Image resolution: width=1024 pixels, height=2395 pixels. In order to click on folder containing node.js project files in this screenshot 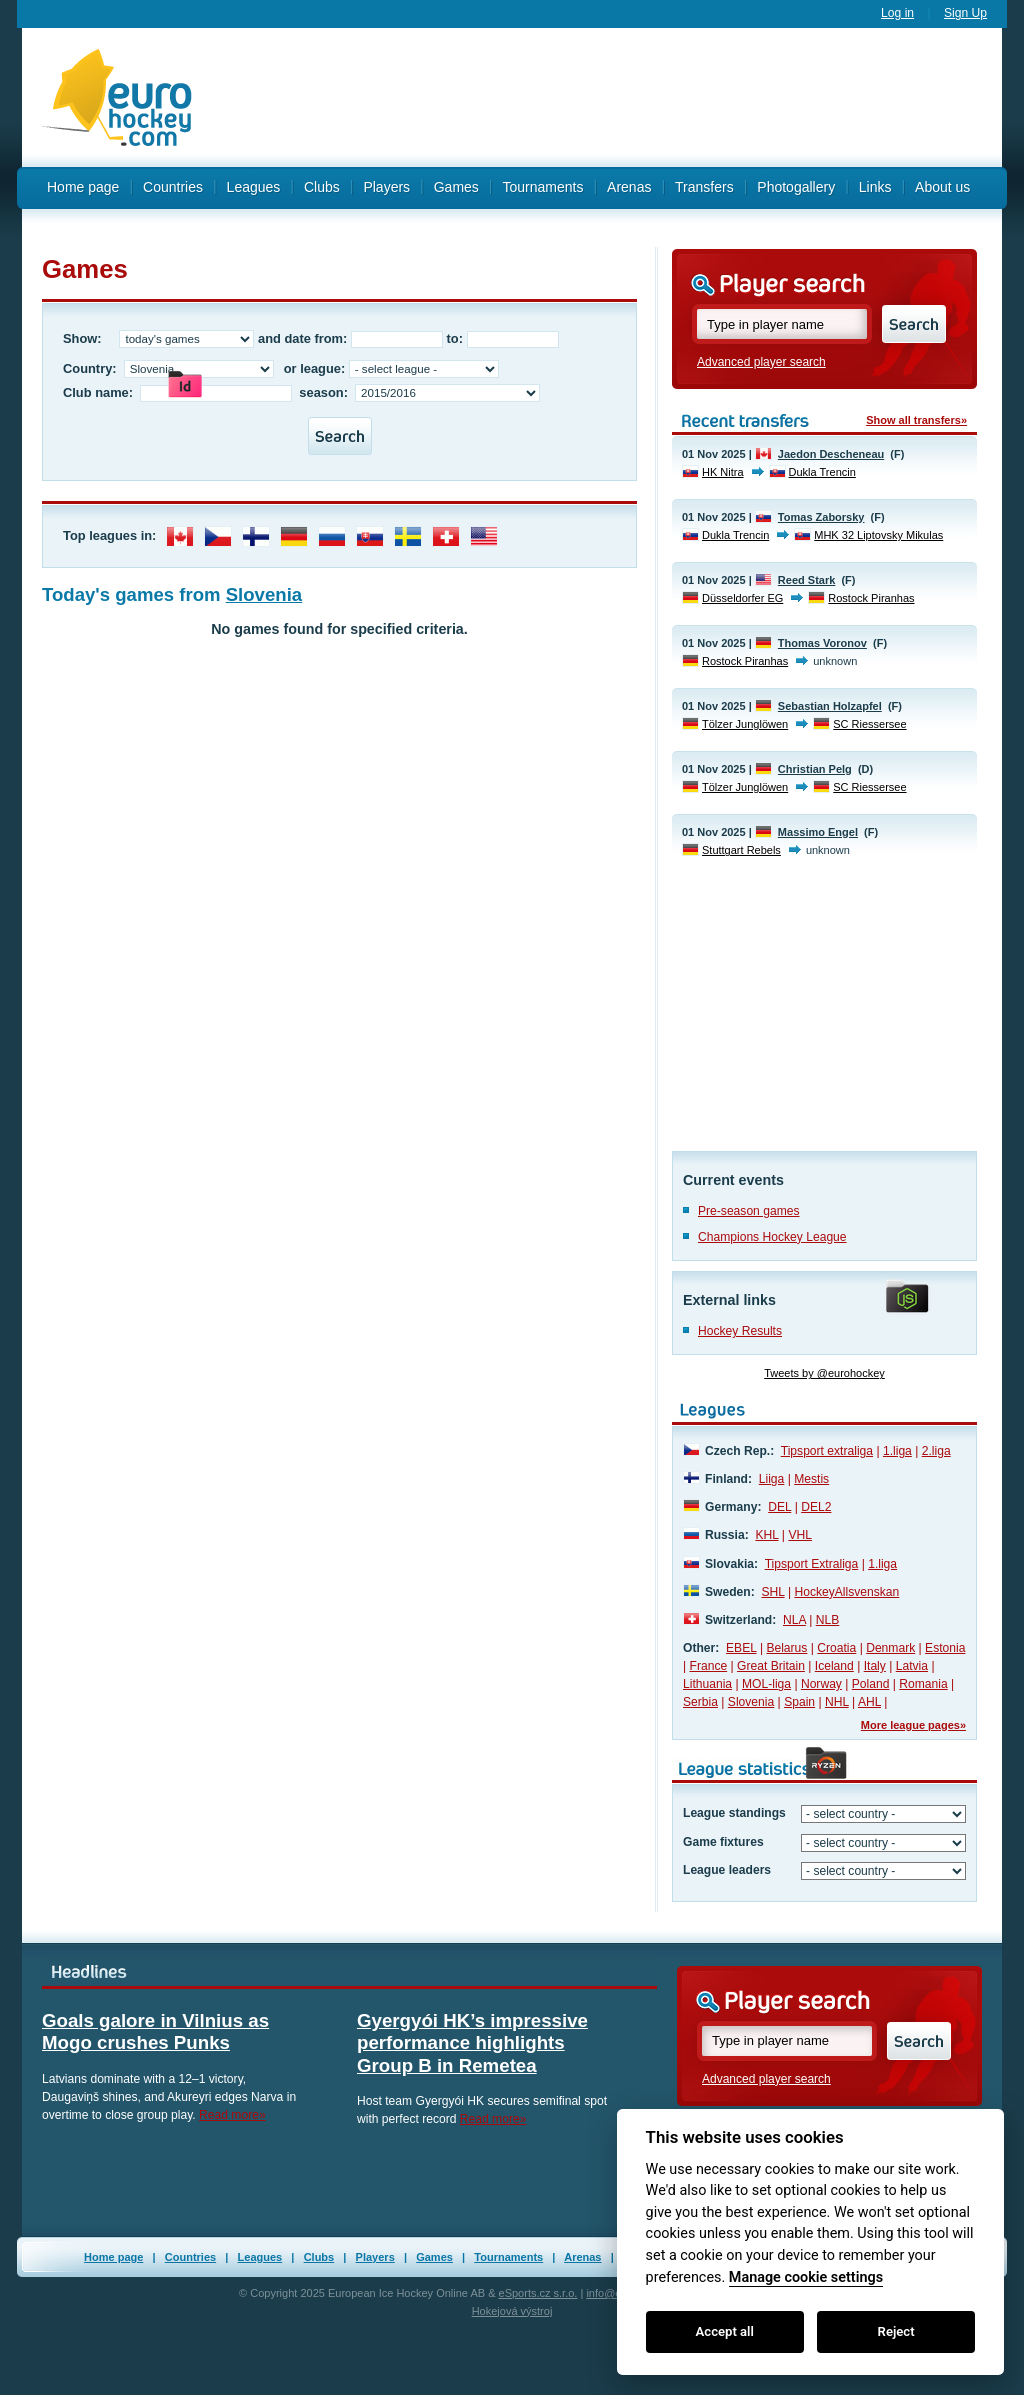, I will do `click(907, 1297)`.